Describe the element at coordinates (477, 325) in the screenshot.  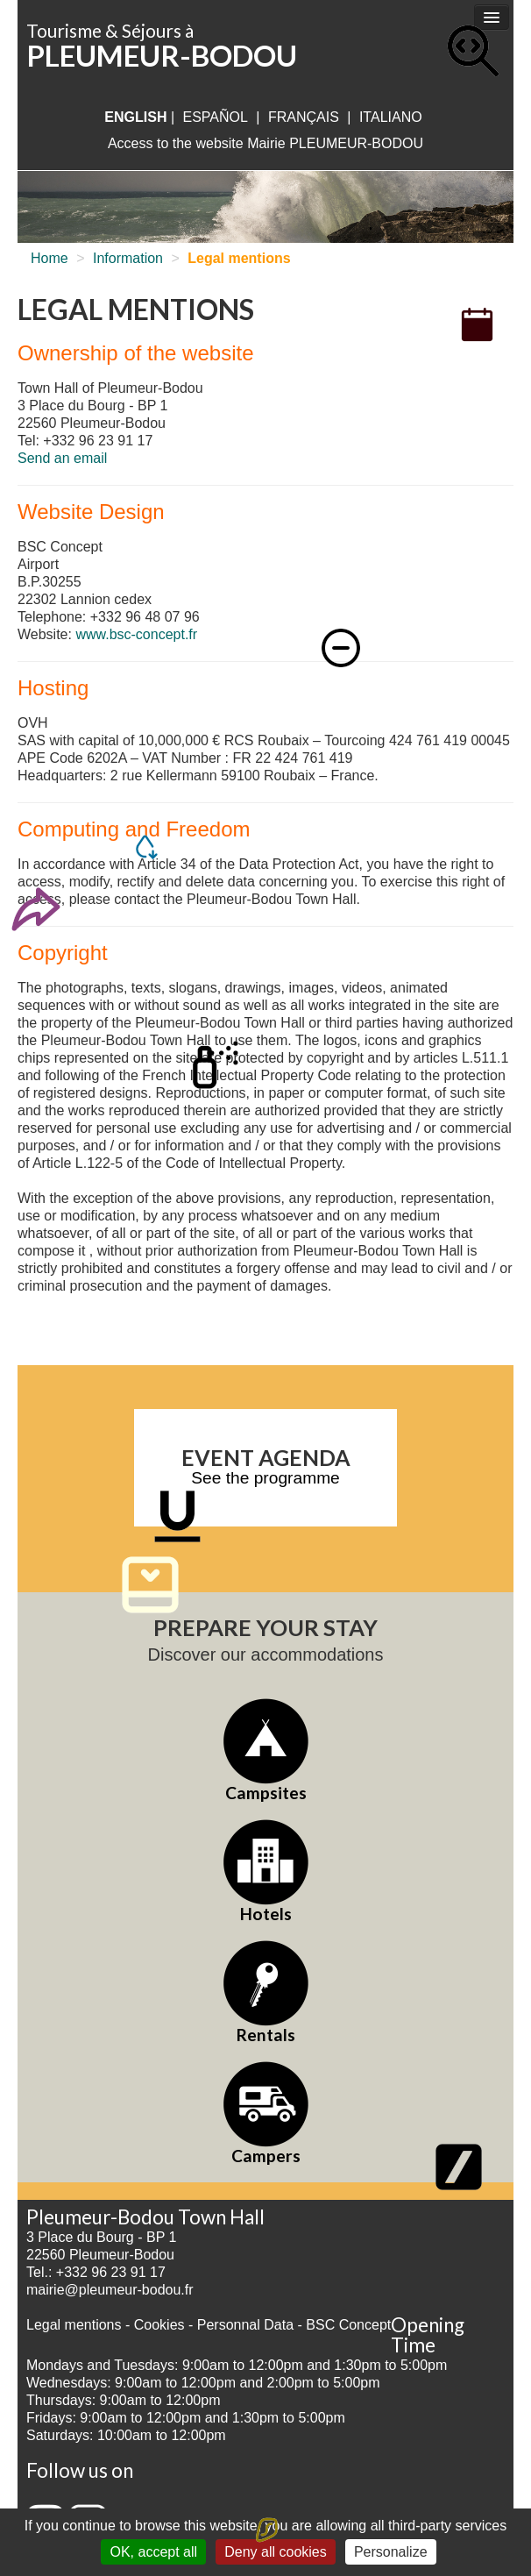
I see `view calendar or schedule` at that location.